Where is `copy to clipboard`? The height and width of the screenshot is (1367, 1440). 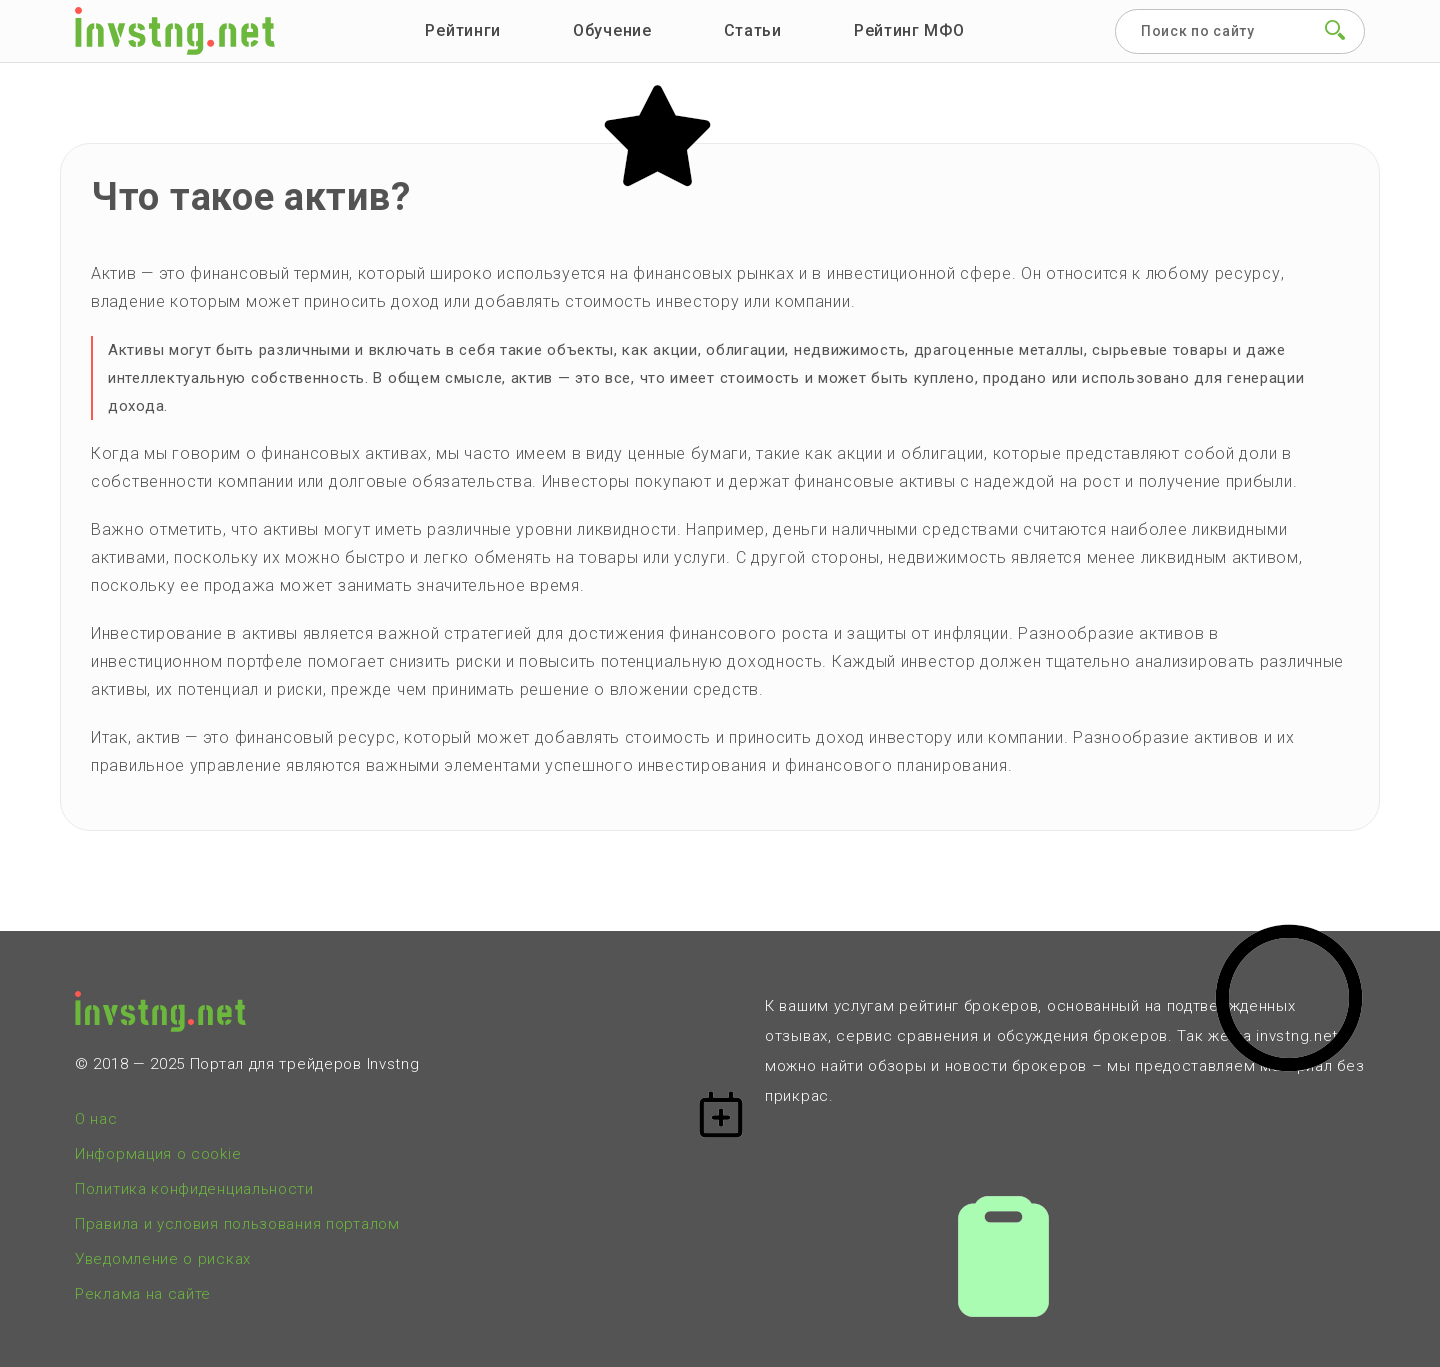
copy to clipboard is located at coordinates (1003, 1256).